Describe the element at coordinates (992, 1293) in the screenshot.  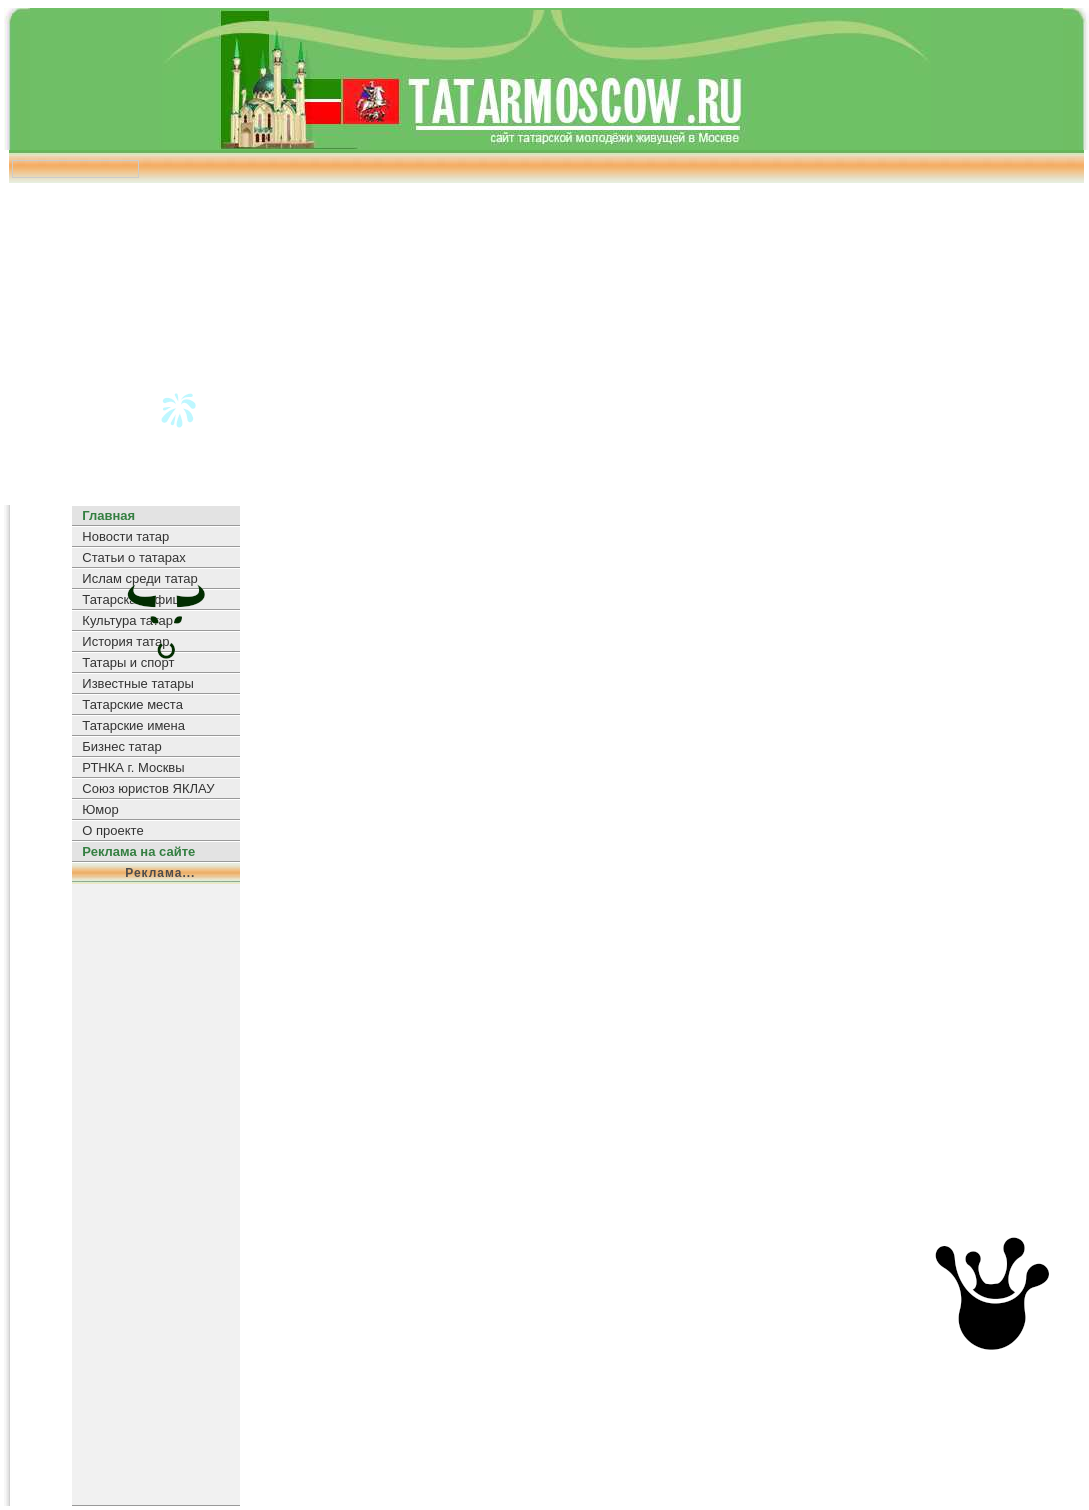
I see `indicates a splash or splatter effect` at that location.